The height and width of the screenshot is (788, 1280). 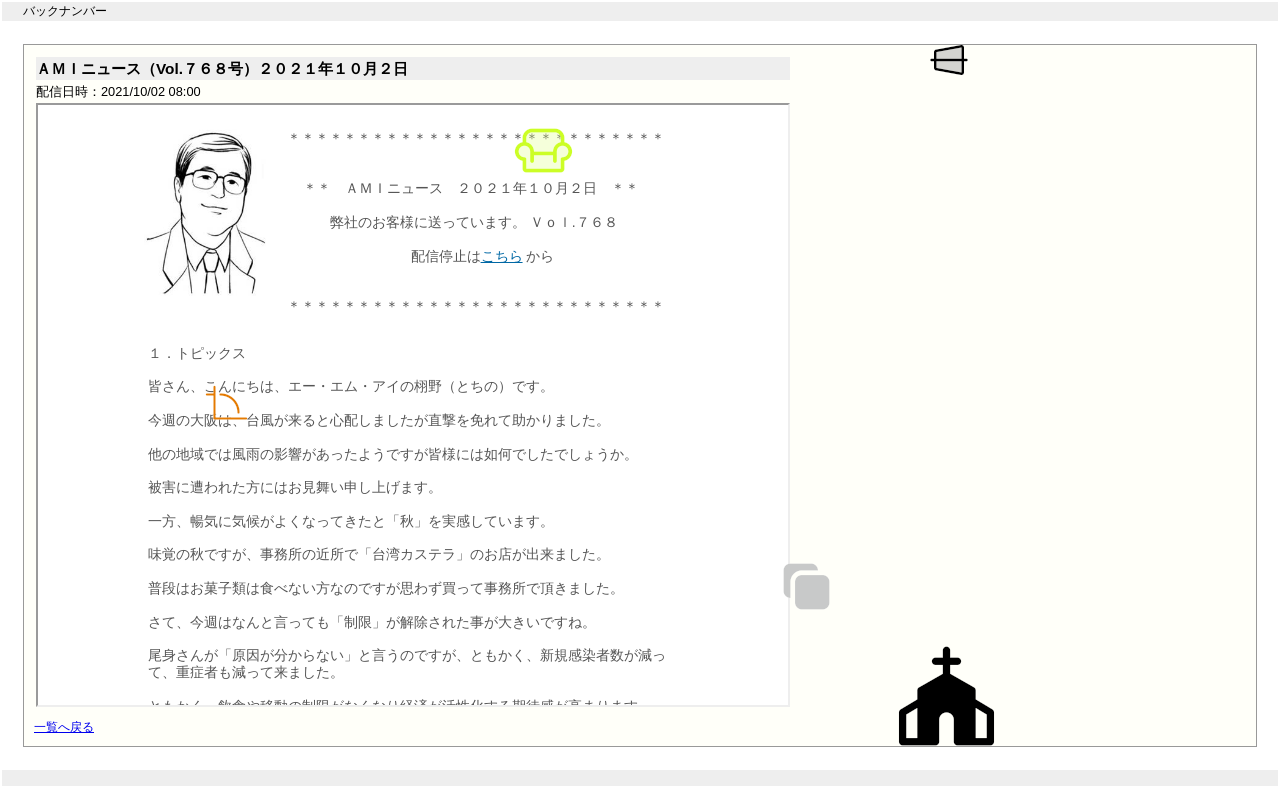 I want to click on browse furniture or home decor items, so click(x=543, y=151).